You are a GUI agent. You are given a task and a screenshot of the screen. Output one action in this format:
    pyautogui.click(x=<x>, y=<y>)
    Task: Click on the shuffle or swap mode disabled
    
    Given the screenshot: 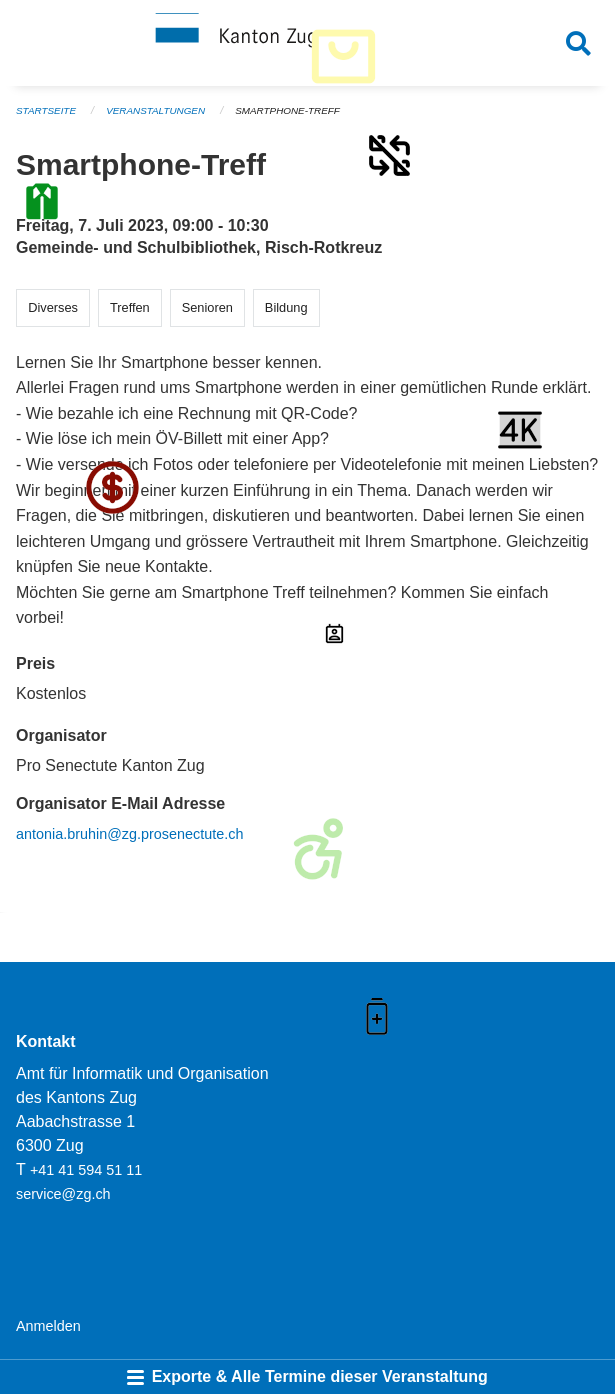 What is the action you would take?
    pyautogui.click(x=389, y=155)
    